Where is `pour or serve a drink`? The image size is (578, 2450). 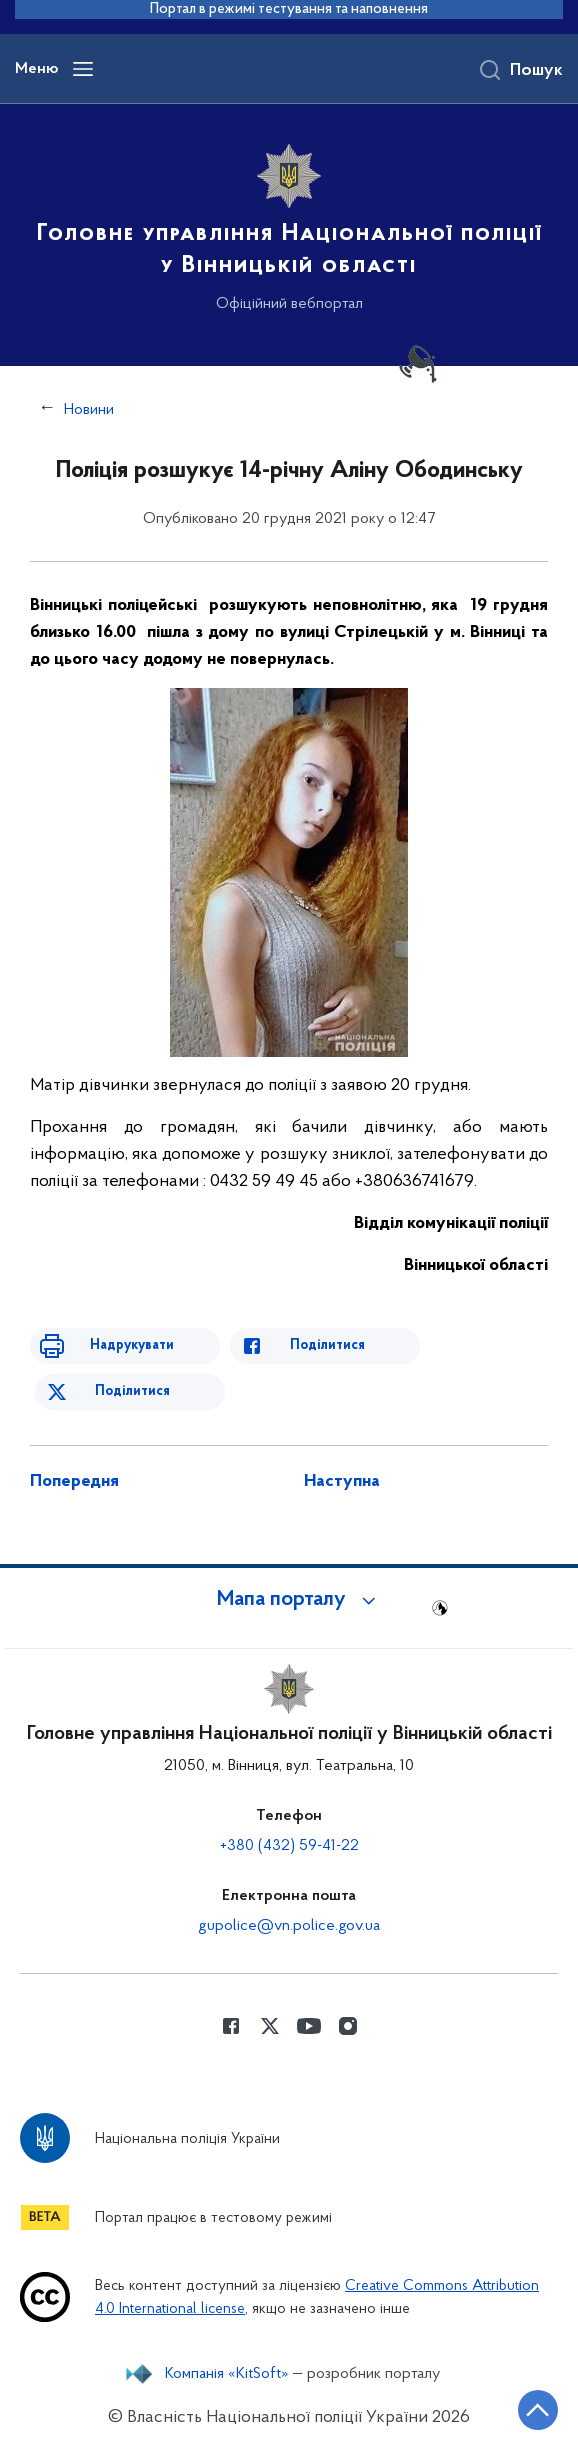
pour or serve a drink is located at coordinates (418, 364).